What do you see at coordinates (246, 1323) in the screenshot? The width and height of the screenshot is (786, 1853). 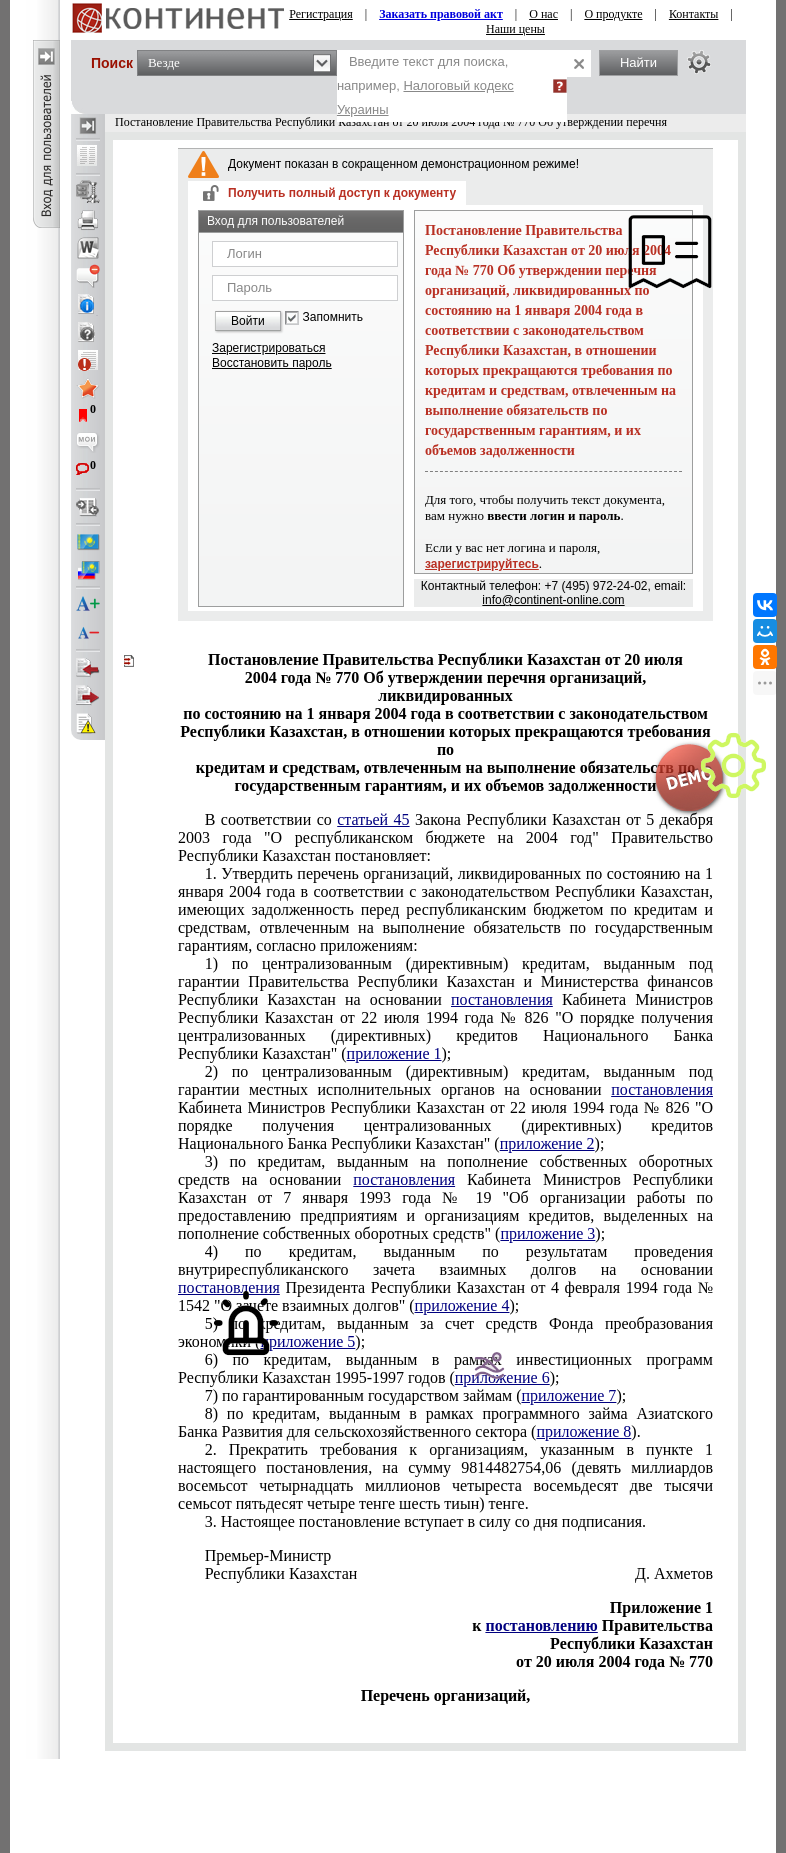 I see `trigger an emergency alert` at bounding box center [246, 1323].